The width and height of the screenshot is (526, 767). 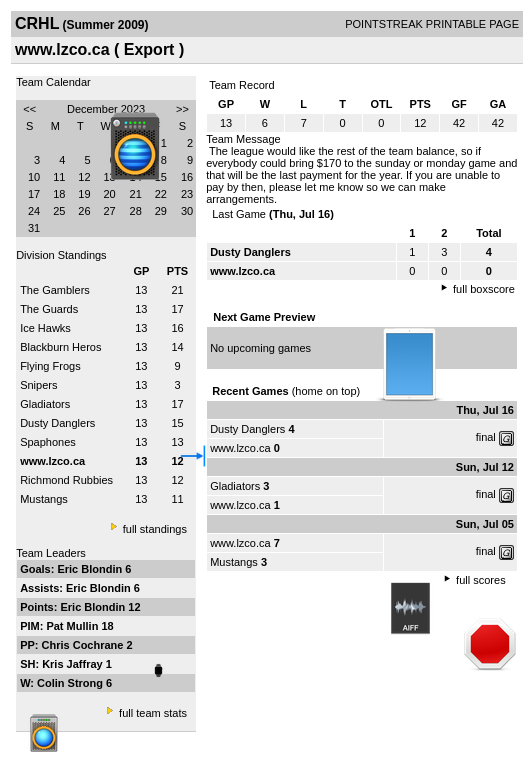 I want to click on an AIFF audio file in GarageBand or Logic Pro, so click(x=410, y=609).